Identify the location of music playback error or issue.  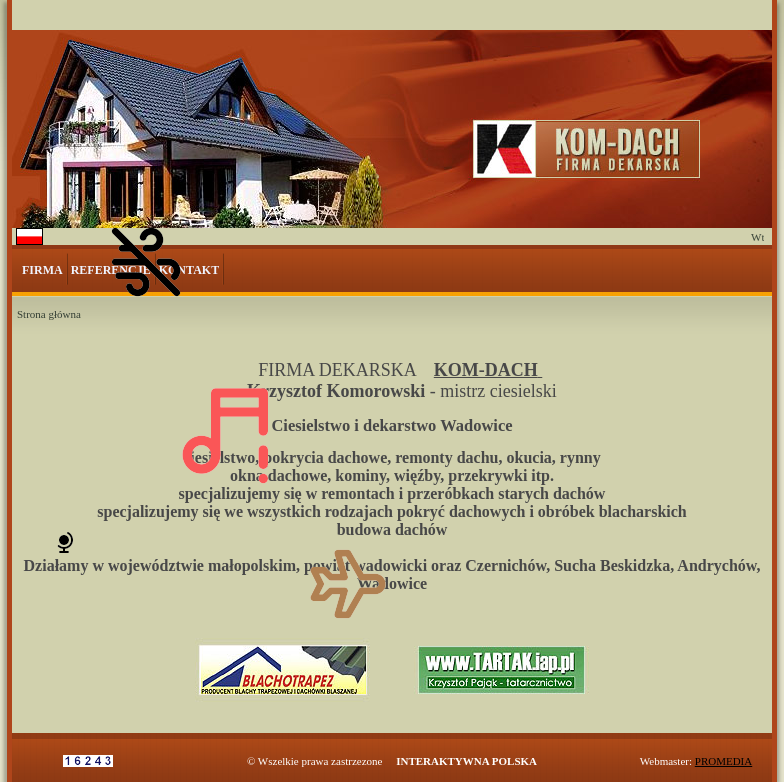
(230, 431).